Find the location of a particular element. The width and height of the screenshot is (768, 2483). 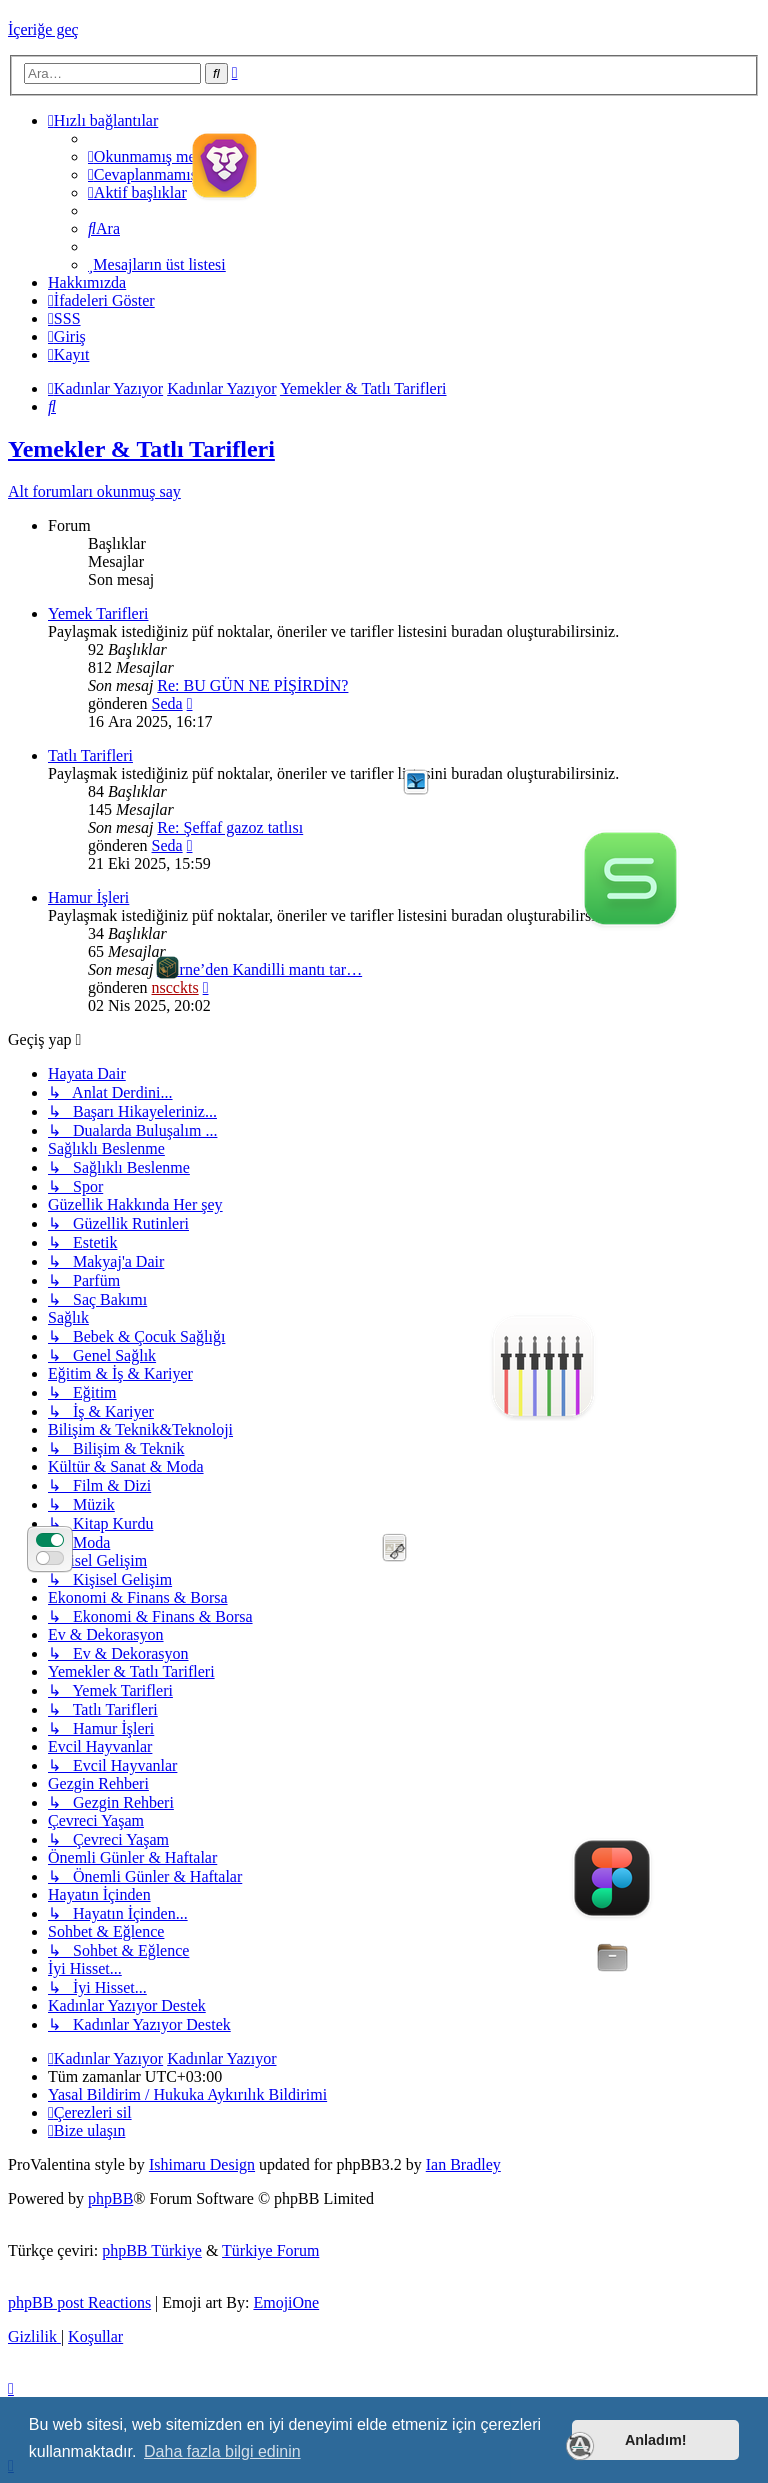

open system tweaks or settings customization is located at coordinates (50, 1549).